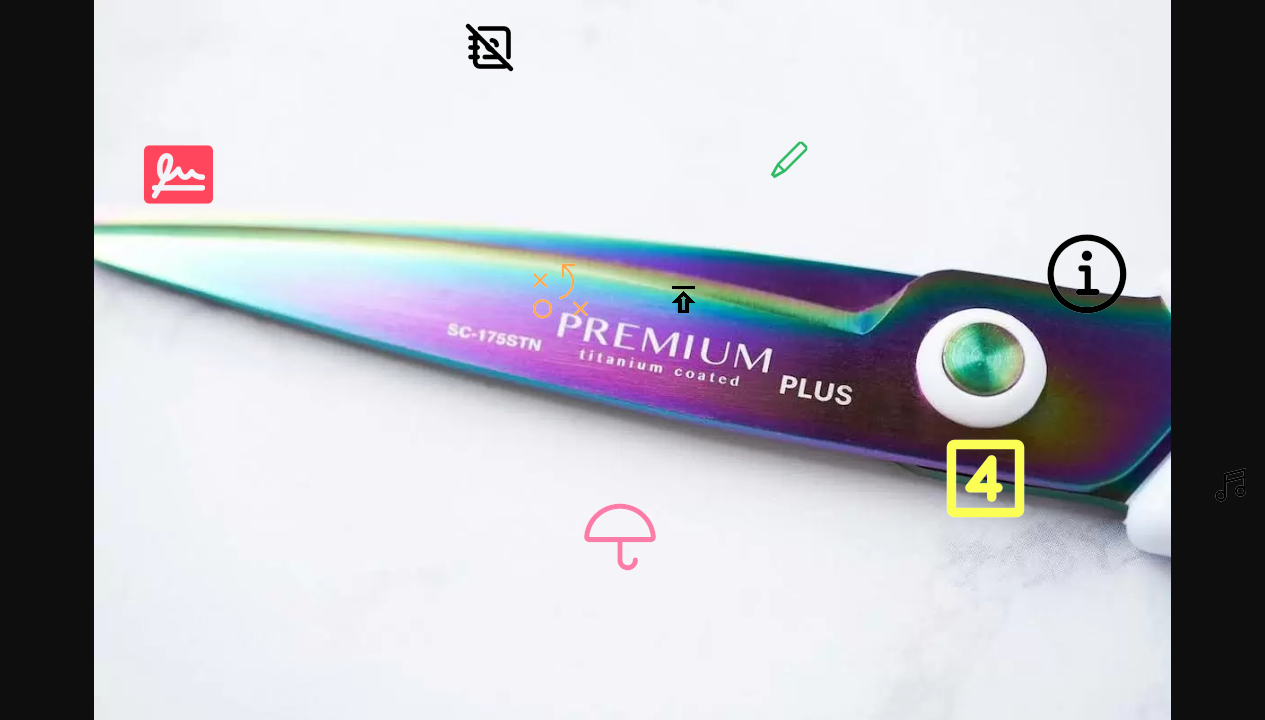 The width and height of the screenshot is (1265, 720). I want to click on select or navigate to item number four, so click(985, 478).